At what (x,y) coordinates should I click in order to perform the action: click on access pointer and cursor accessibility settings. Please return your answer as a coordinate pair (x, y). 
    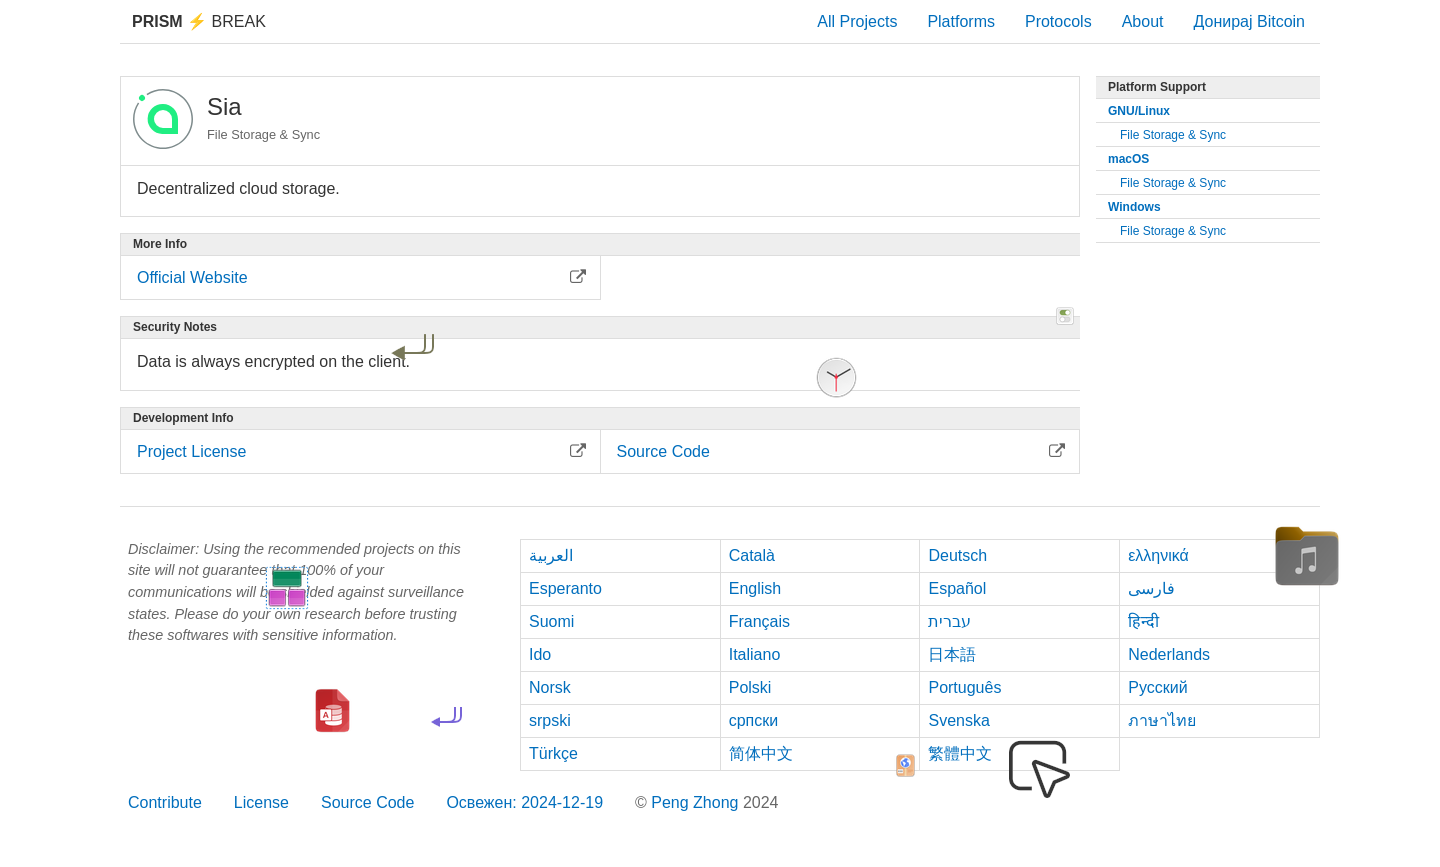
    Looking at the image, I should click on (1039, 767).